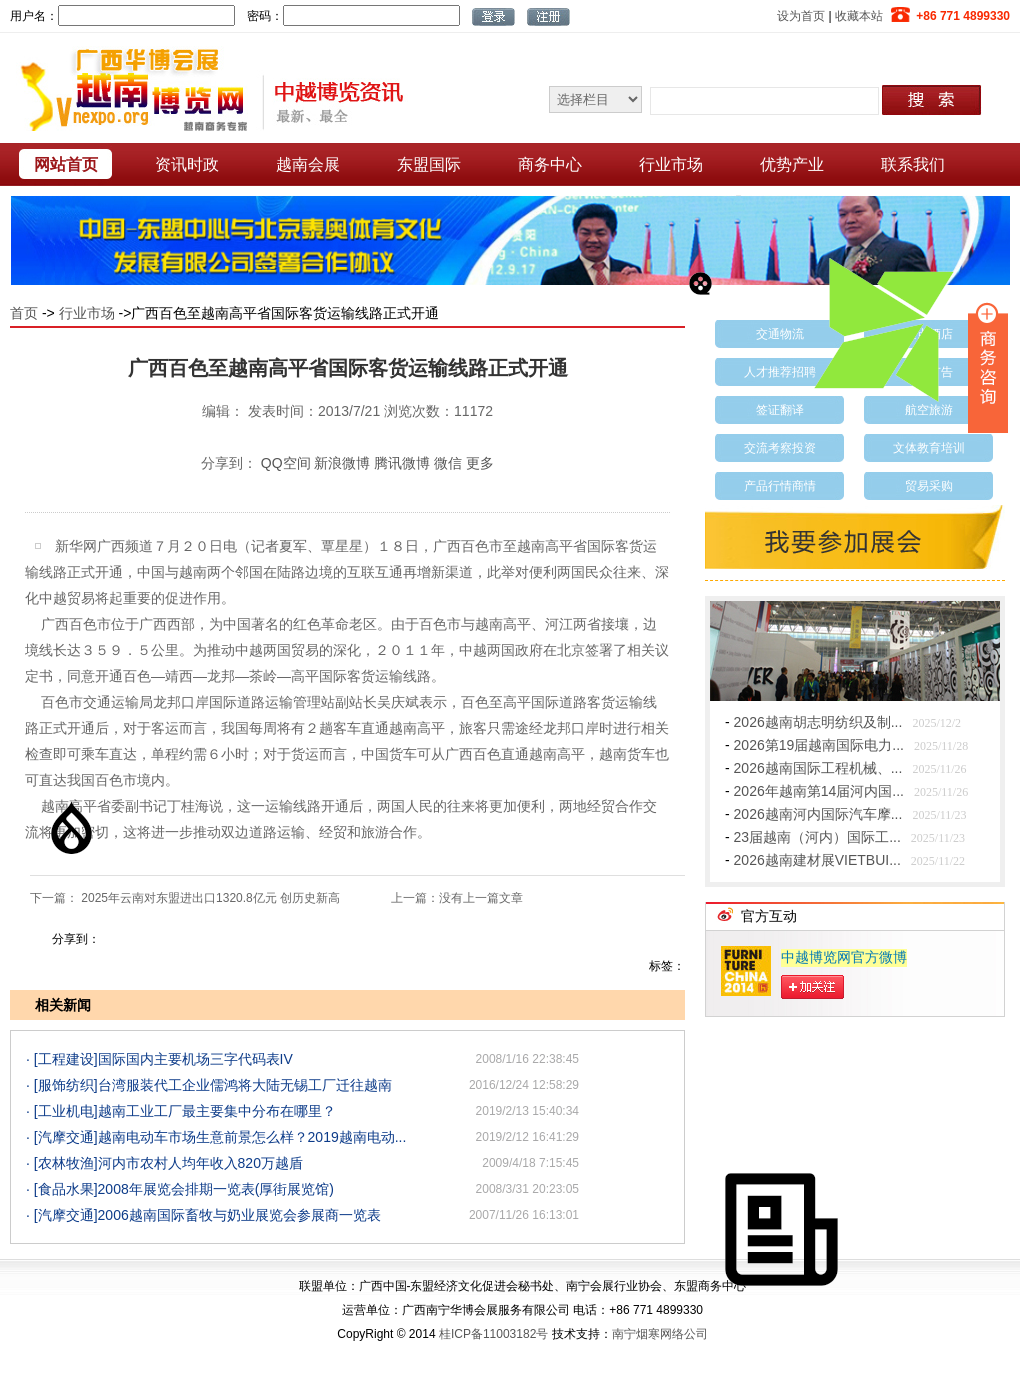 The width and height of the screenshot is (1020, 1389). What do you see at coordinates (700, 283) in the screenshot?
I see `browse movies or video content` at bounding box center [700, 283].